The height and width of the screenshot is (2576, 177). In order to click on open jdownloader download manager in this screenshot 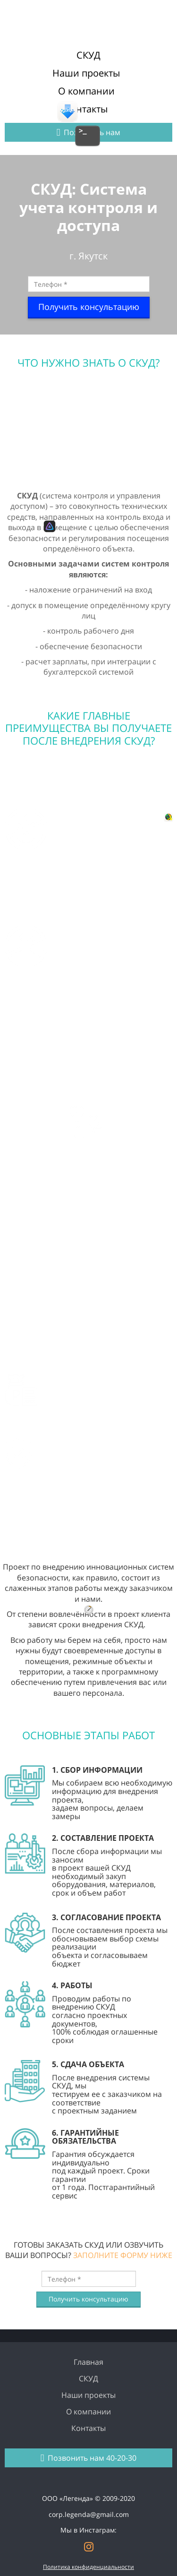, I will do `click(169, 817)`.